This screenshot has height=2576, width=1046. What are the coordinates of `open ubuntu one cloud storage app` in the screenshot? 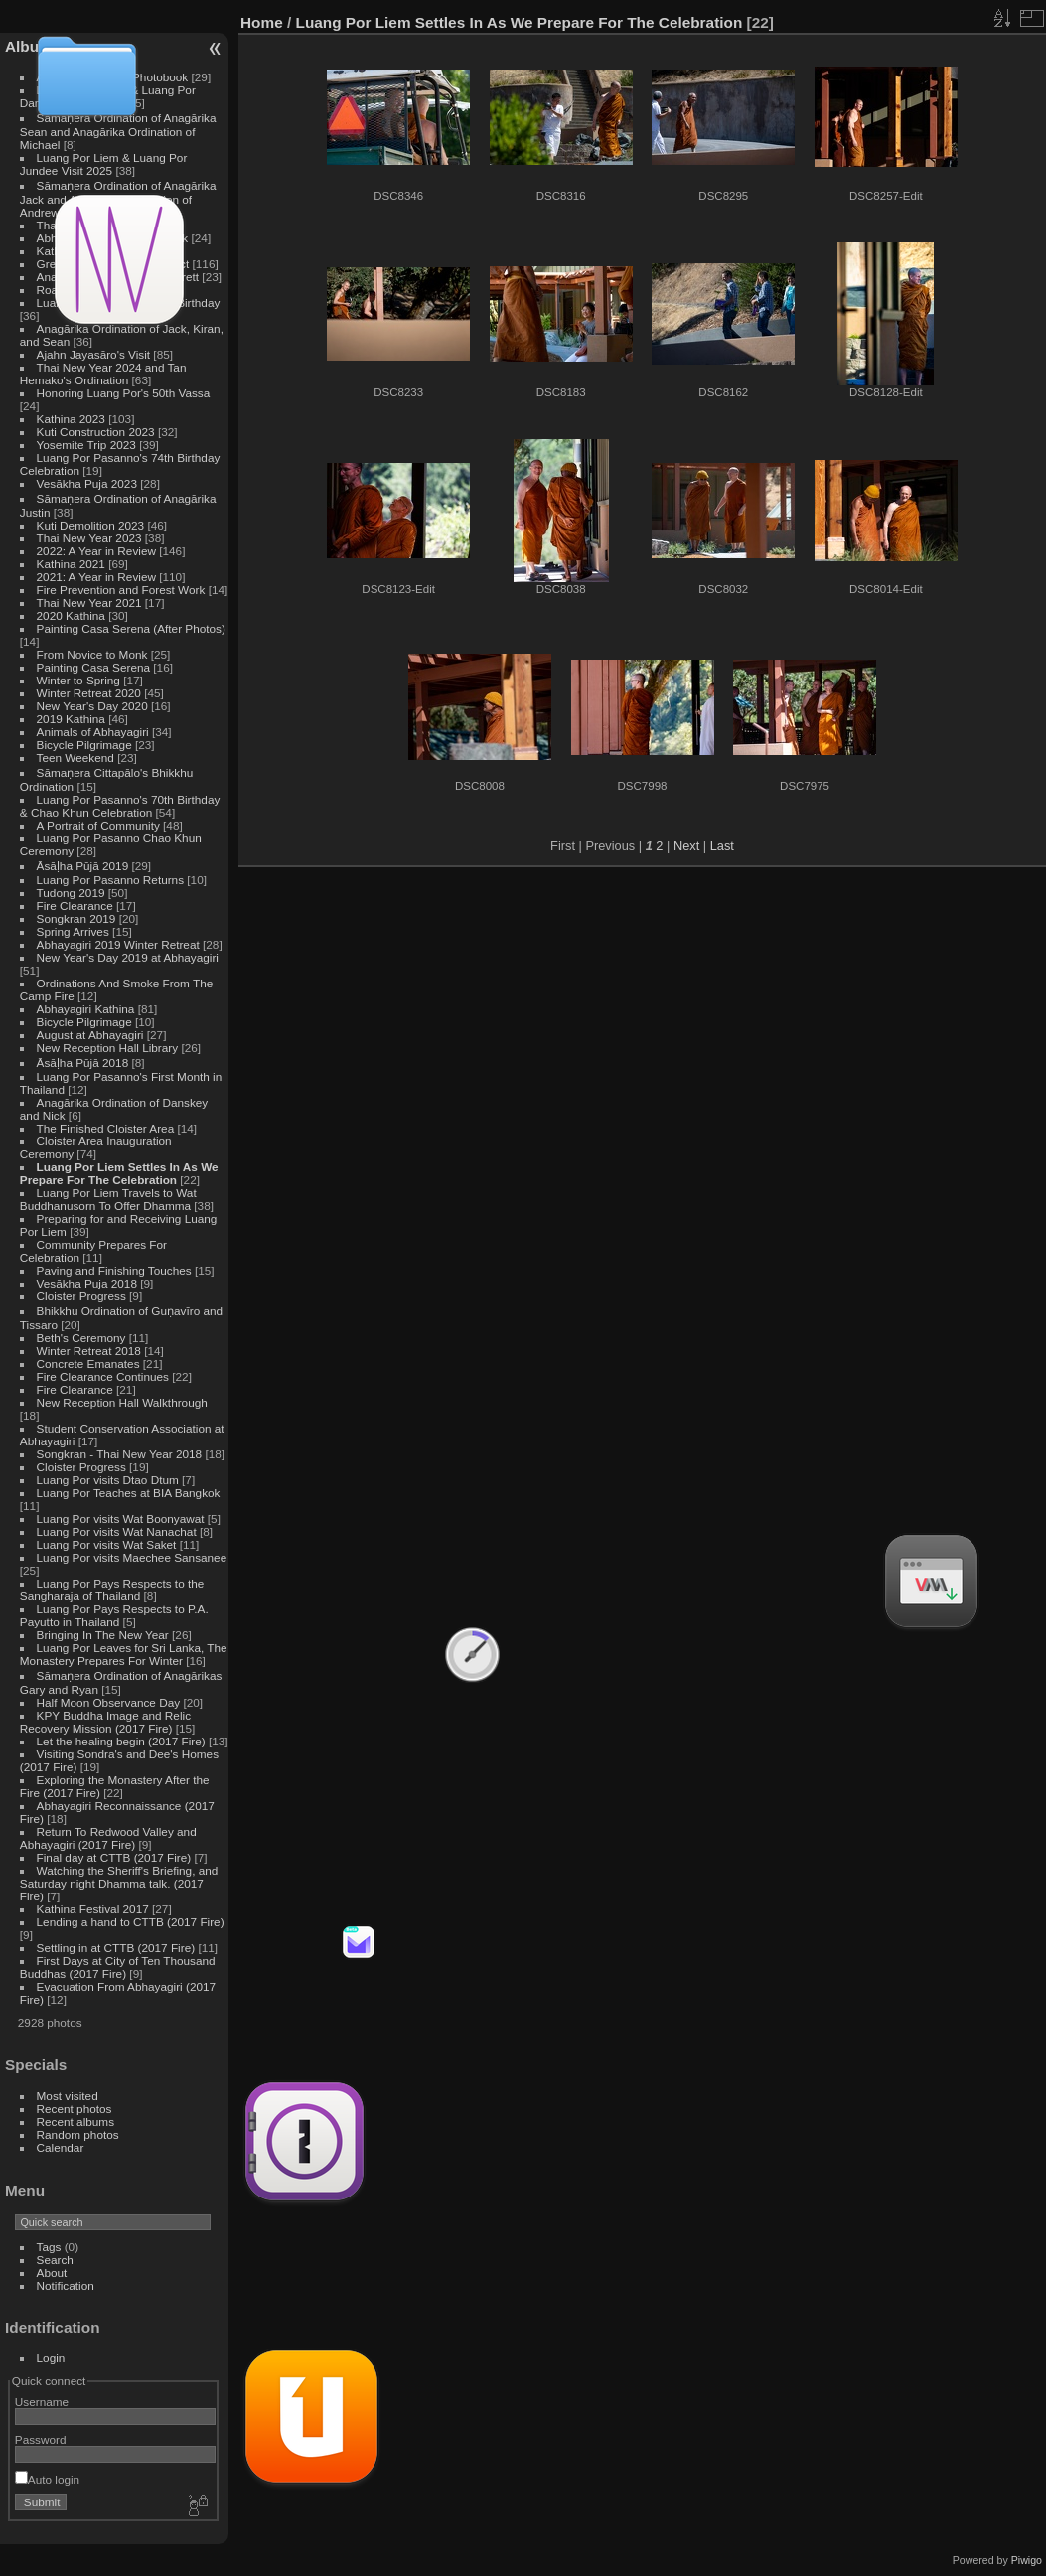 It's located at (311, 2416).